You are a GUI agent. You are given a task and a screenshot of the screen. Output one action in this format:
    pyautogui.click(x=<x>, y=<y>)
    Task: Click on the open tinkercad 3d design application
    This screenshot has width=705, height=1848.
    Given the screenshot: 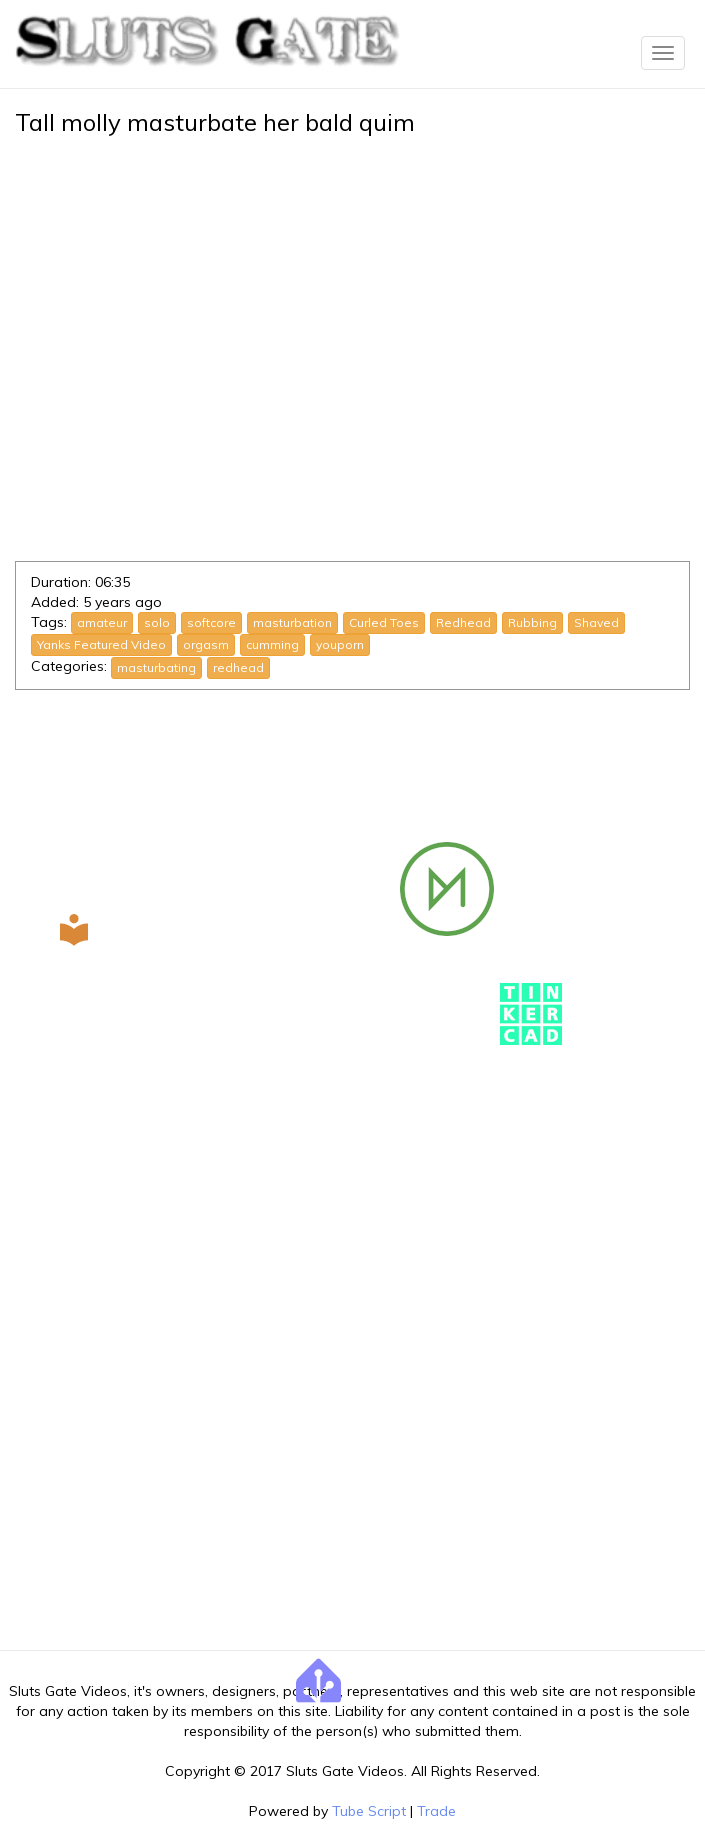 What is the action you would take?
    pyautogui.click(x=531, y=1014)
    